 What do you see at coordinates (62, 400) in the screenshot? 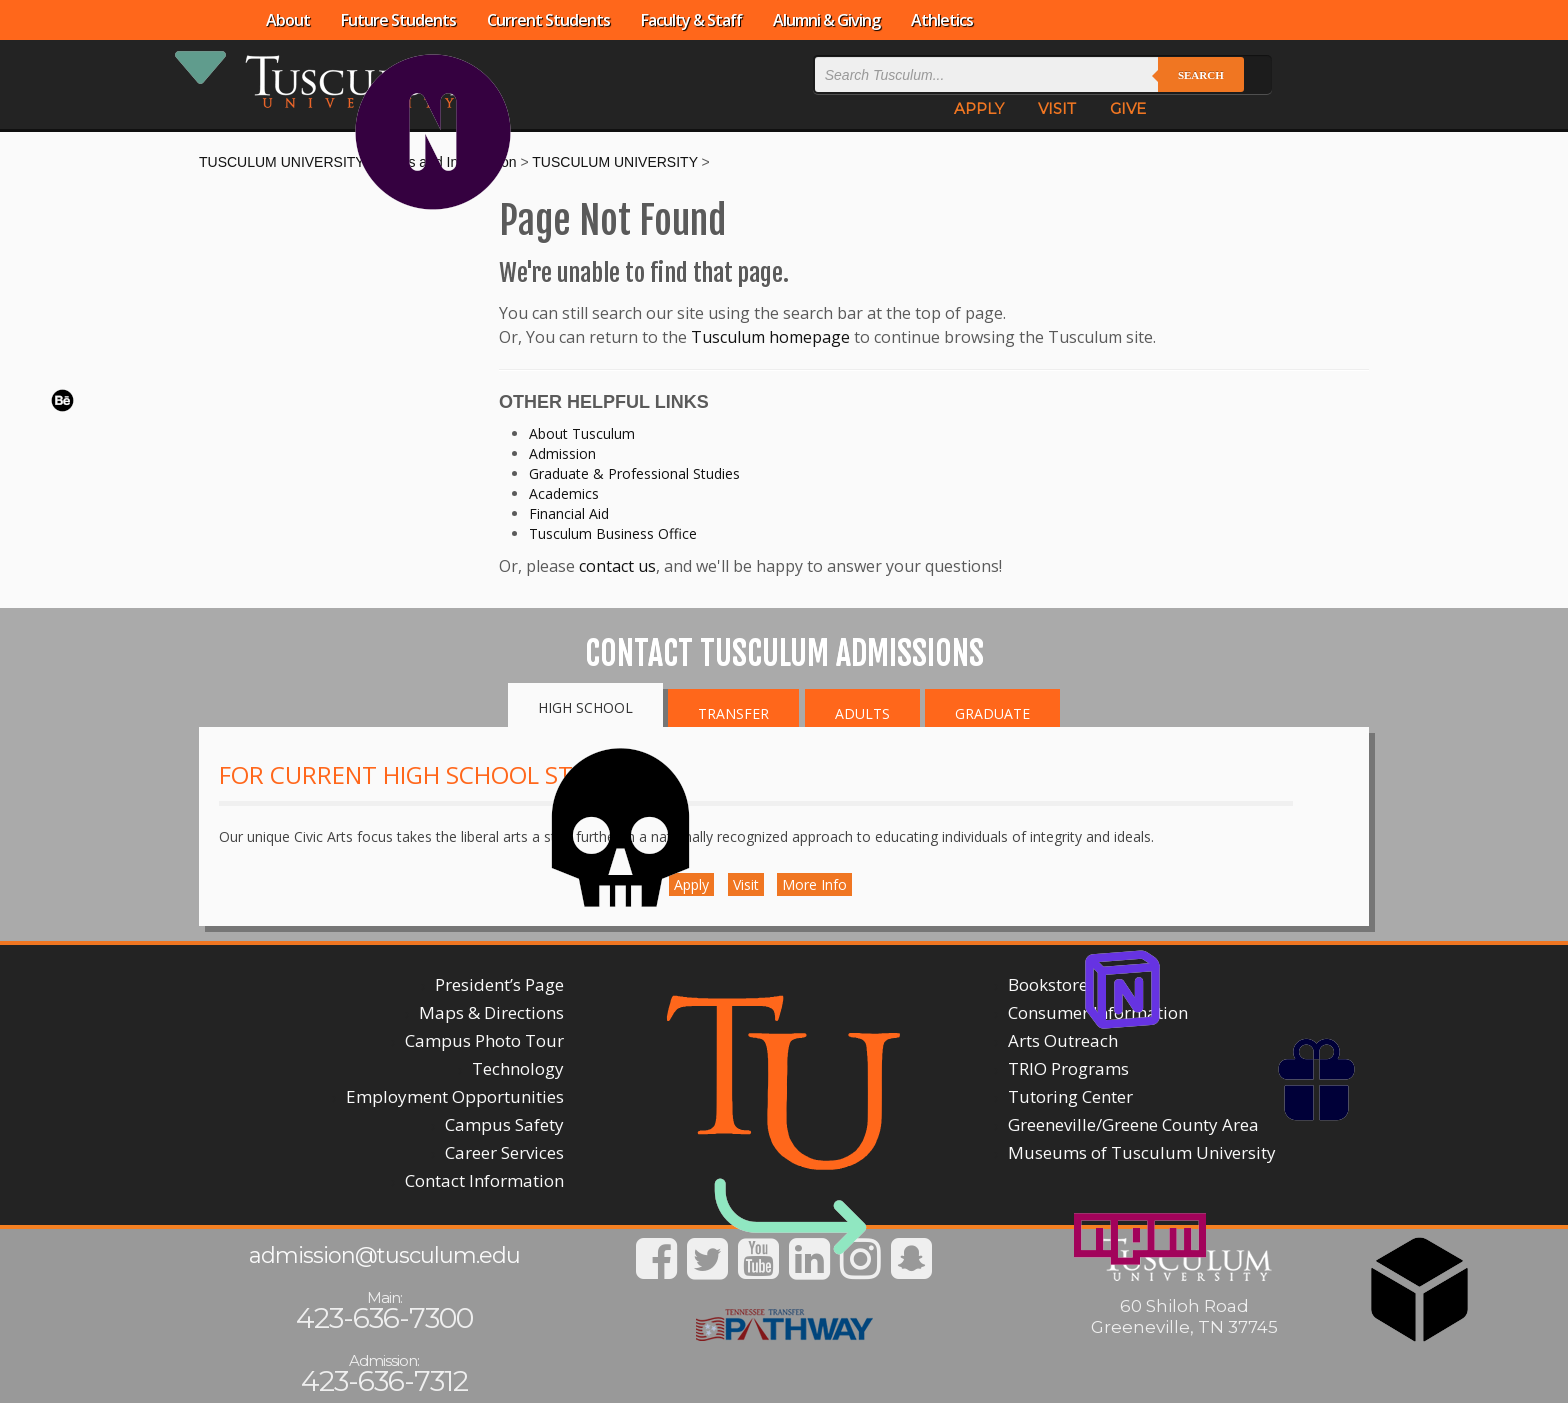
I see `visit Behance profile or portfolio` at bounding box center [62, 400].